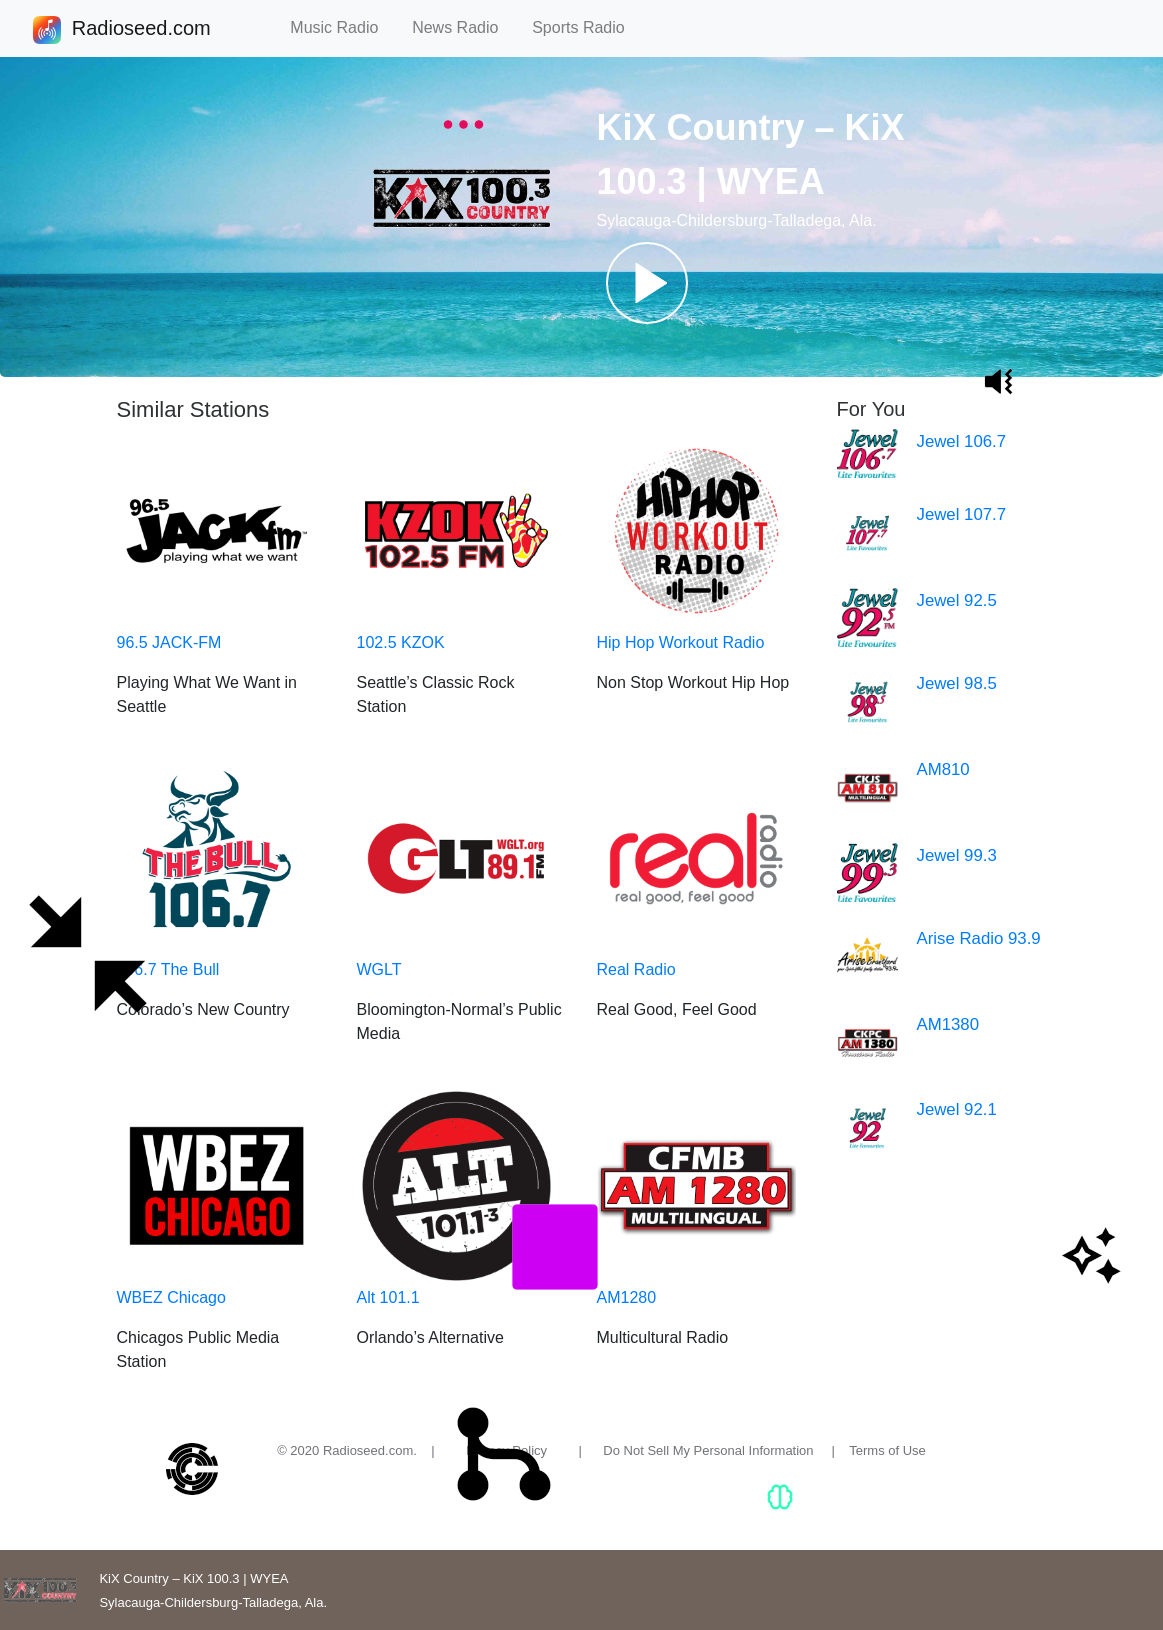  Describe the element at coordinates (555, 1247) in the screenshot. I see `stop media playback` at that location.